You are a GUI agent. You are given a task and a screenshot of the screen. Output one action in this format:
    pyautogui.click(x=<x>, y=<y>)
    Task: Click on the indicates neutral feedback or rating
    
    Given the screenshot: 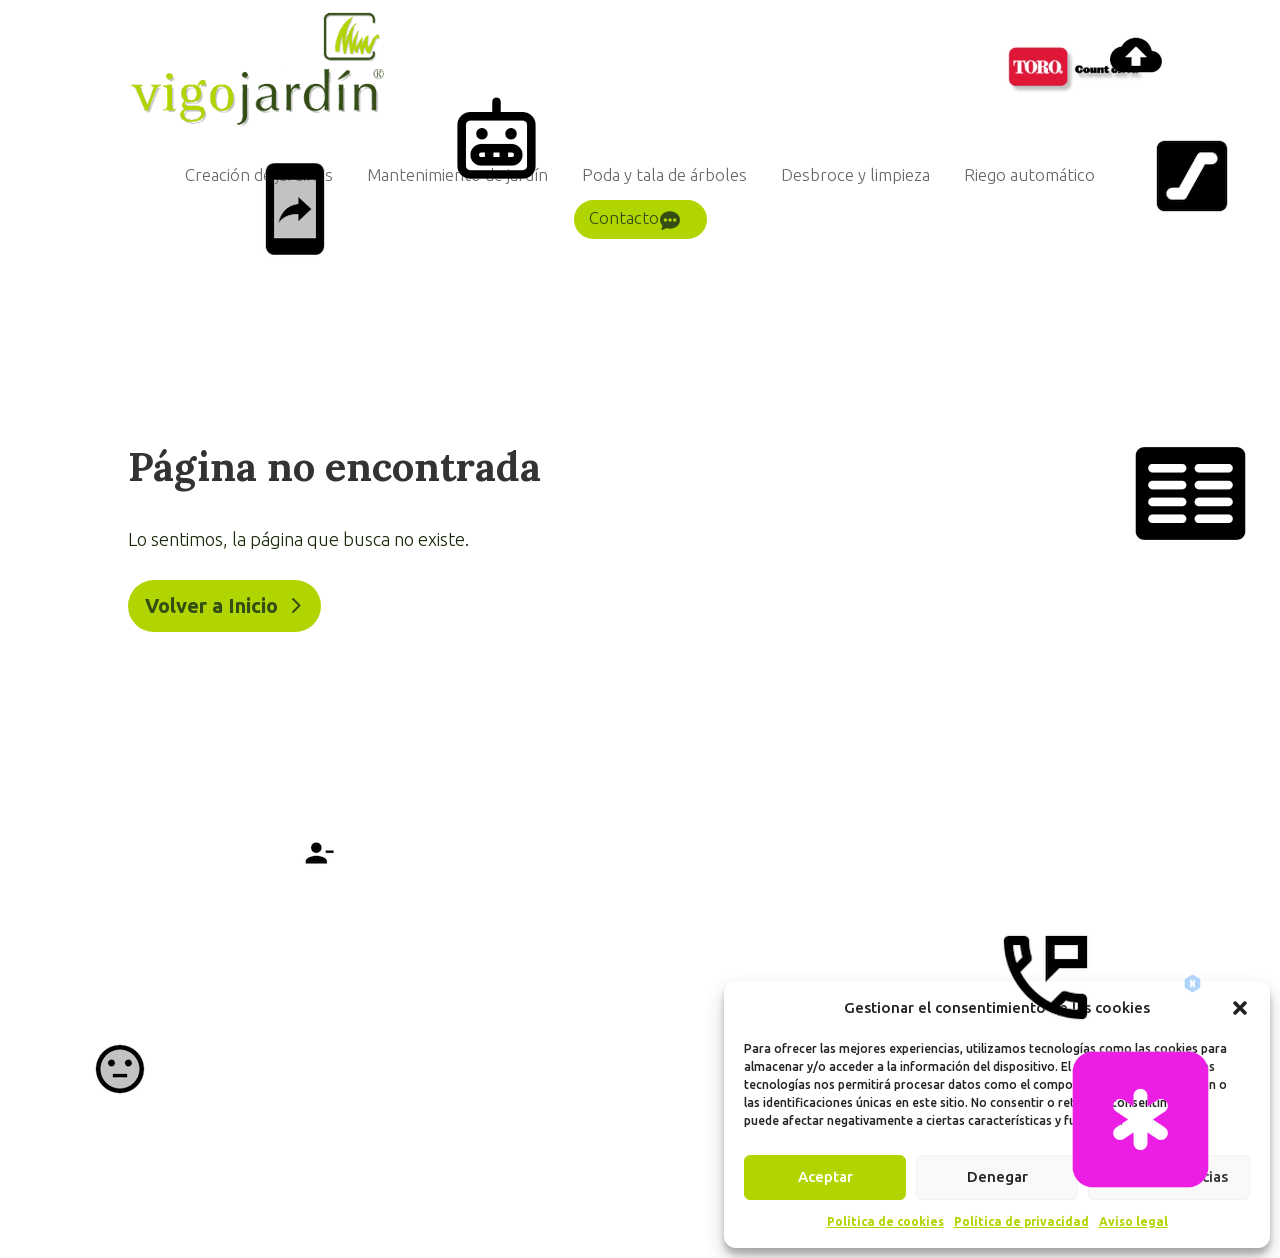 What is the action you would take?
    pyautogui.click(x=120, y=1069)
    